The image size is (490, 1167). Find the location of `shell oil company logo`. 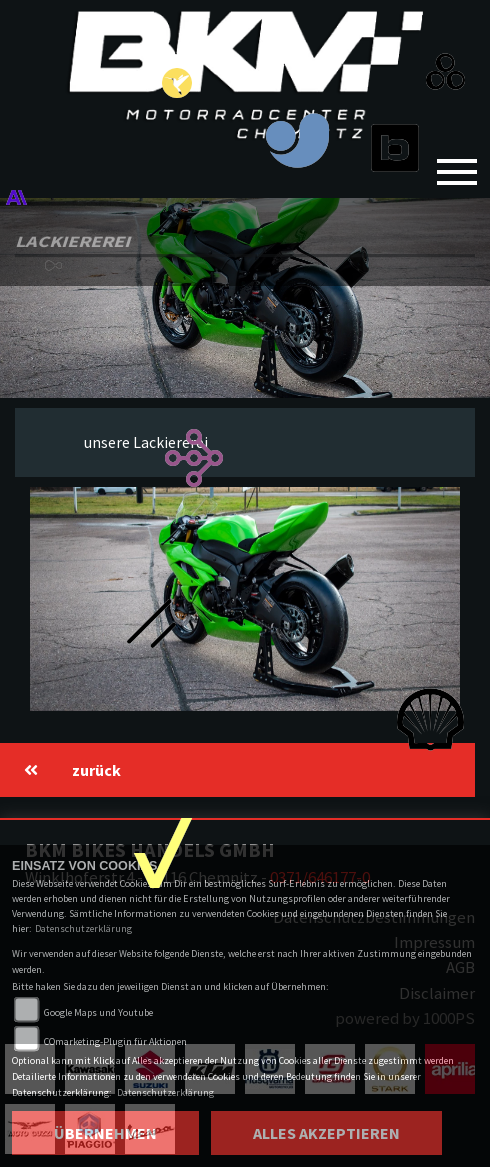

shell oil company logo is located at coordinates (430, 719).